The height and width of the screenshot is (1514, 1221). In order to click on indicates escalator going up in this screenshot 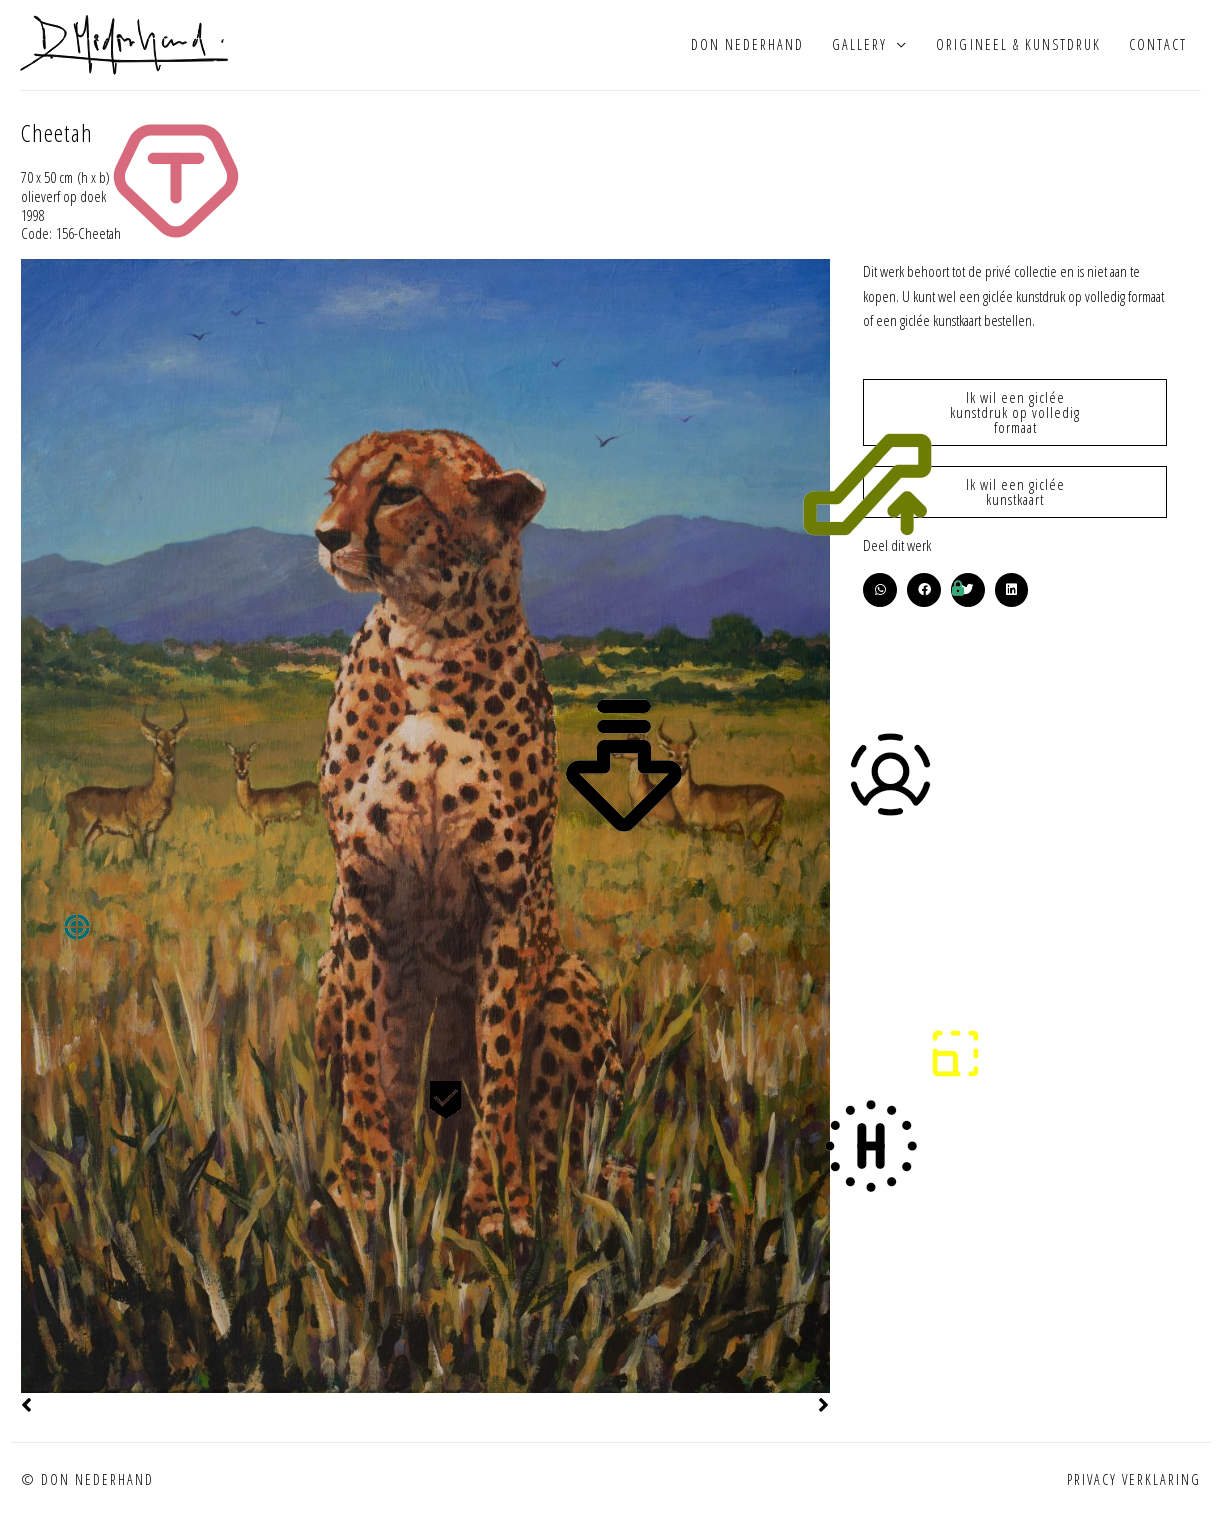, I will do `click(867, 484)`.